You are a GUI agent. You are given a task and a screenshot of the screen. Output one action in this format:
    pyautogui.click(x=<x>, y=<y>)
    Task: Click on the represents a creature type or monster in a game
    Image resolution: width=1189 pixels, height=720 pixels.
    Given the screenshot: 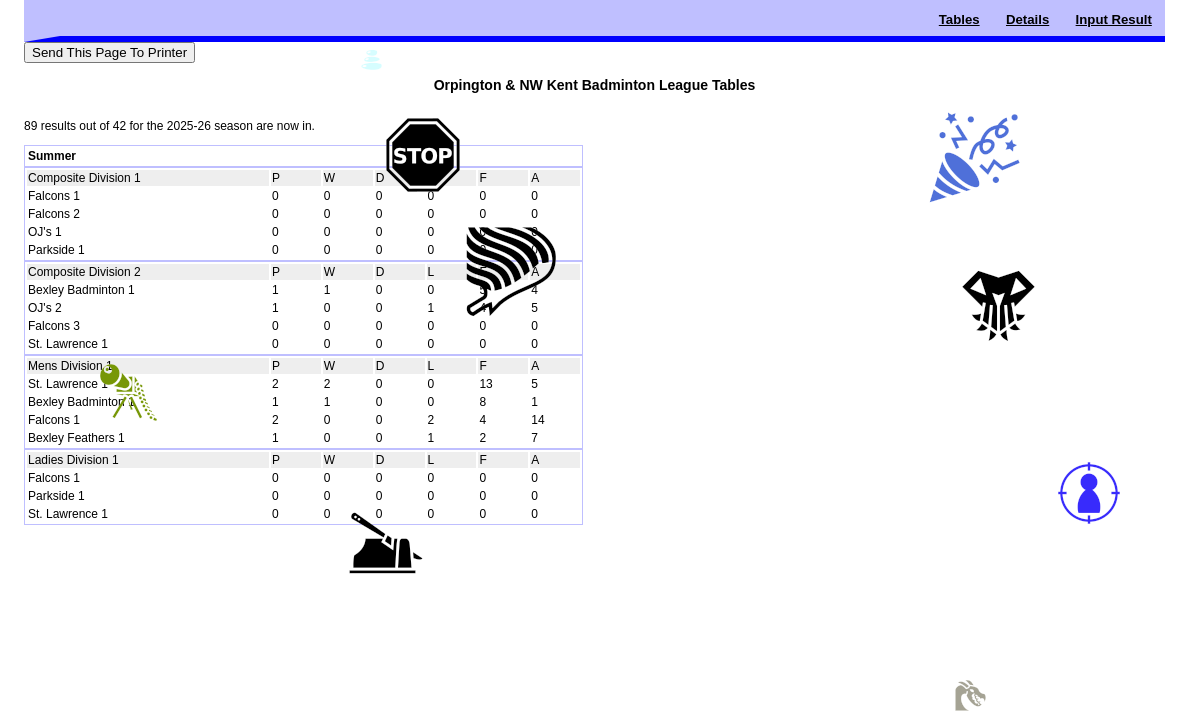 What is the action you would take?
    pyautogui.click(x=998, y=305)
    